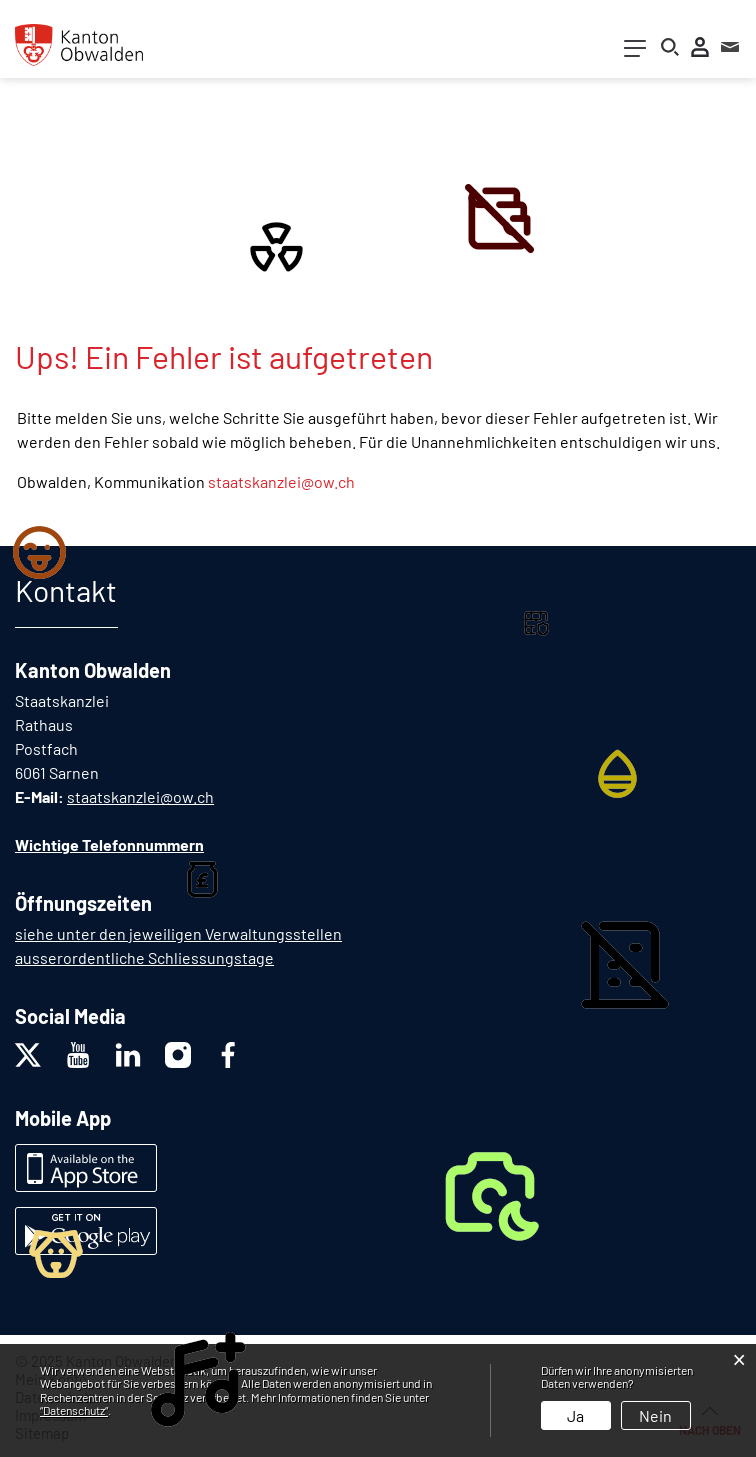 The width and height of the screenshot is (756, 1457). What do you see at coordinates (39, 552) in the screenshot?
I see `add a playful or joking tone to a message` at bounding box center [39, 552].